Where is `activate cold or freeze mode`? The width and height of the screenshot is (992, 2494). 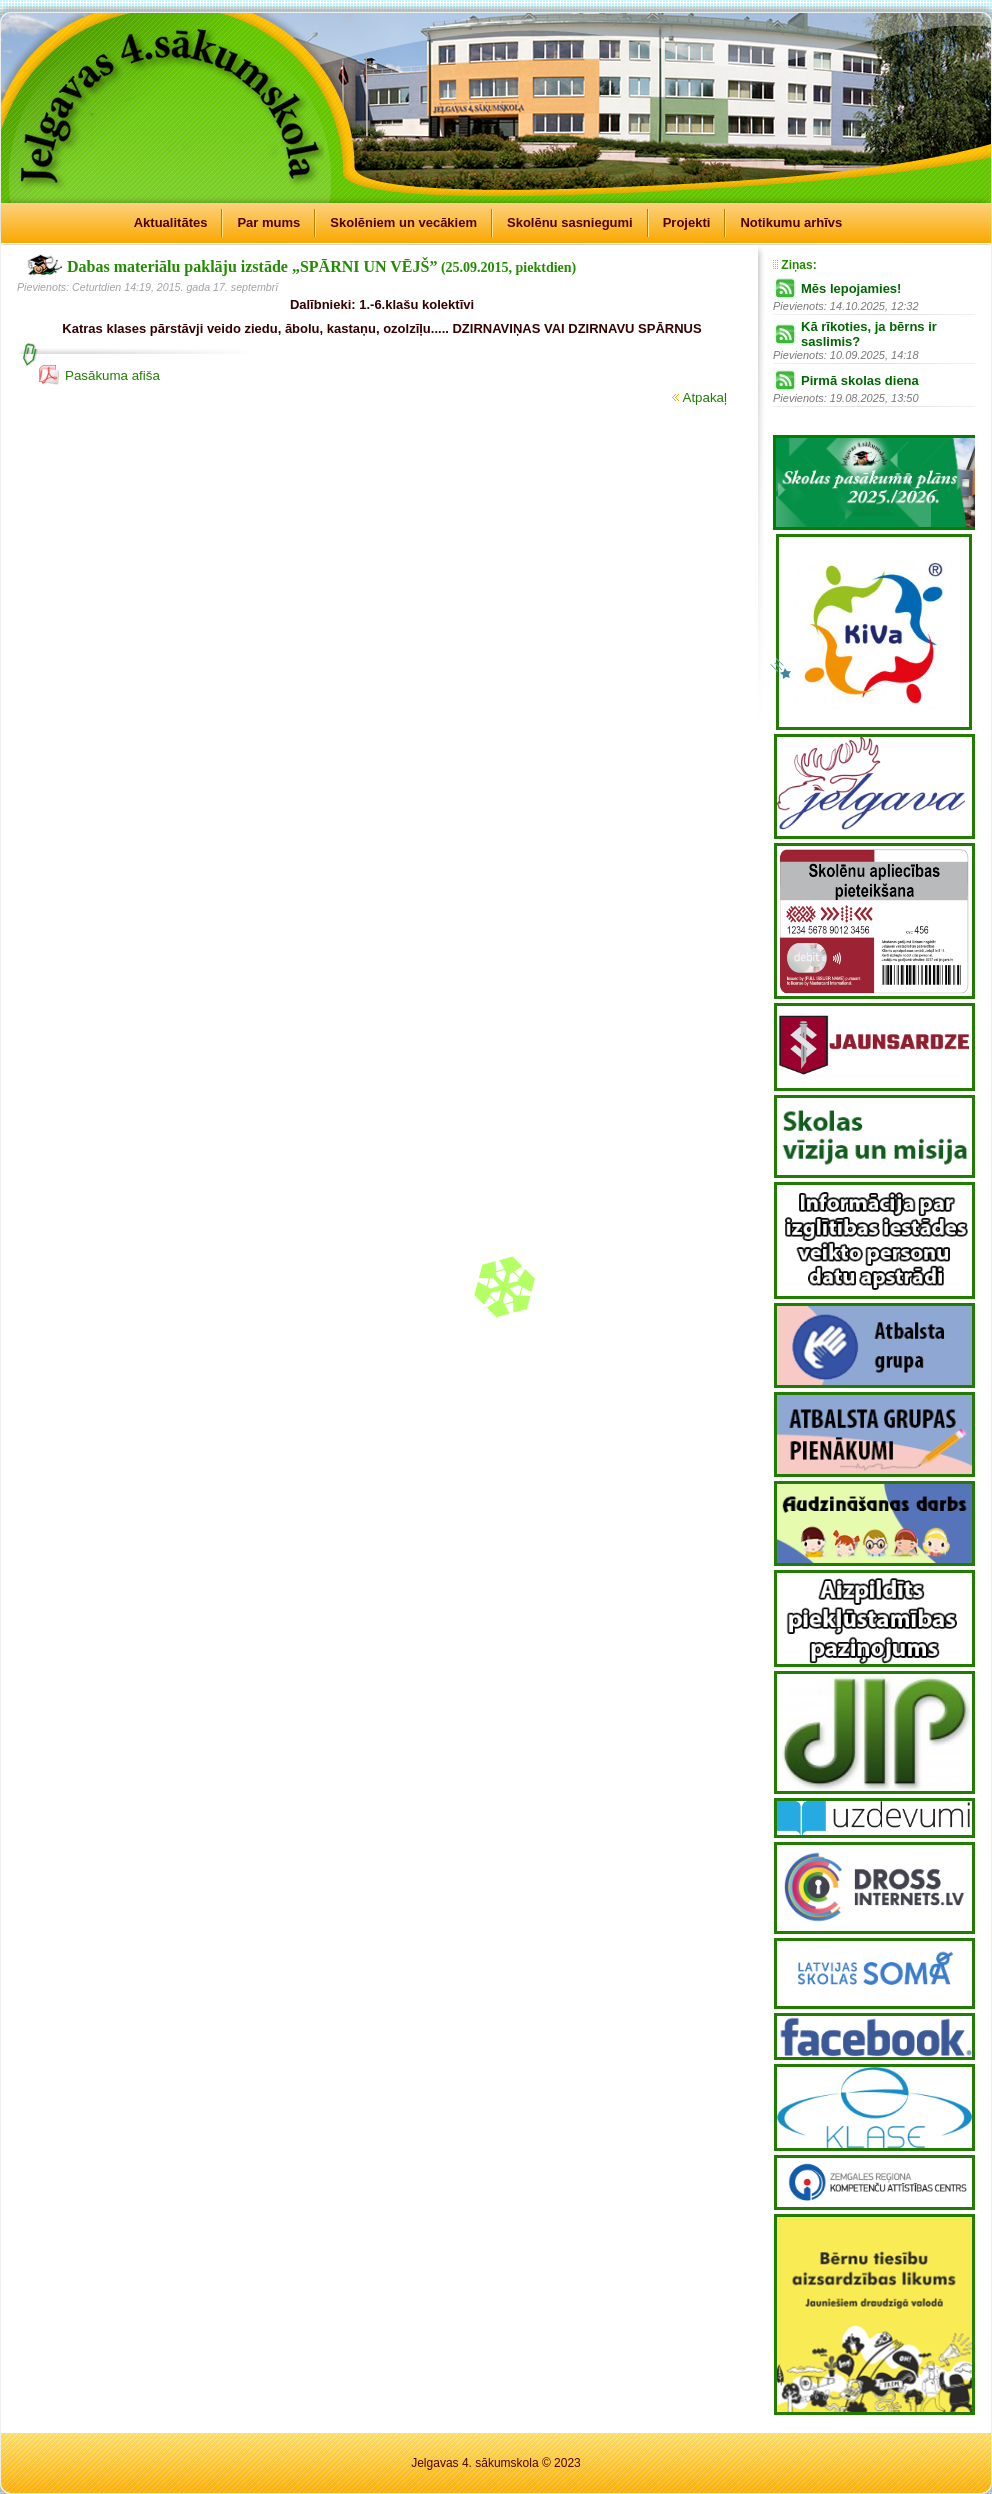
activate cold or freeze mode is located at coordinates (505, 1287).